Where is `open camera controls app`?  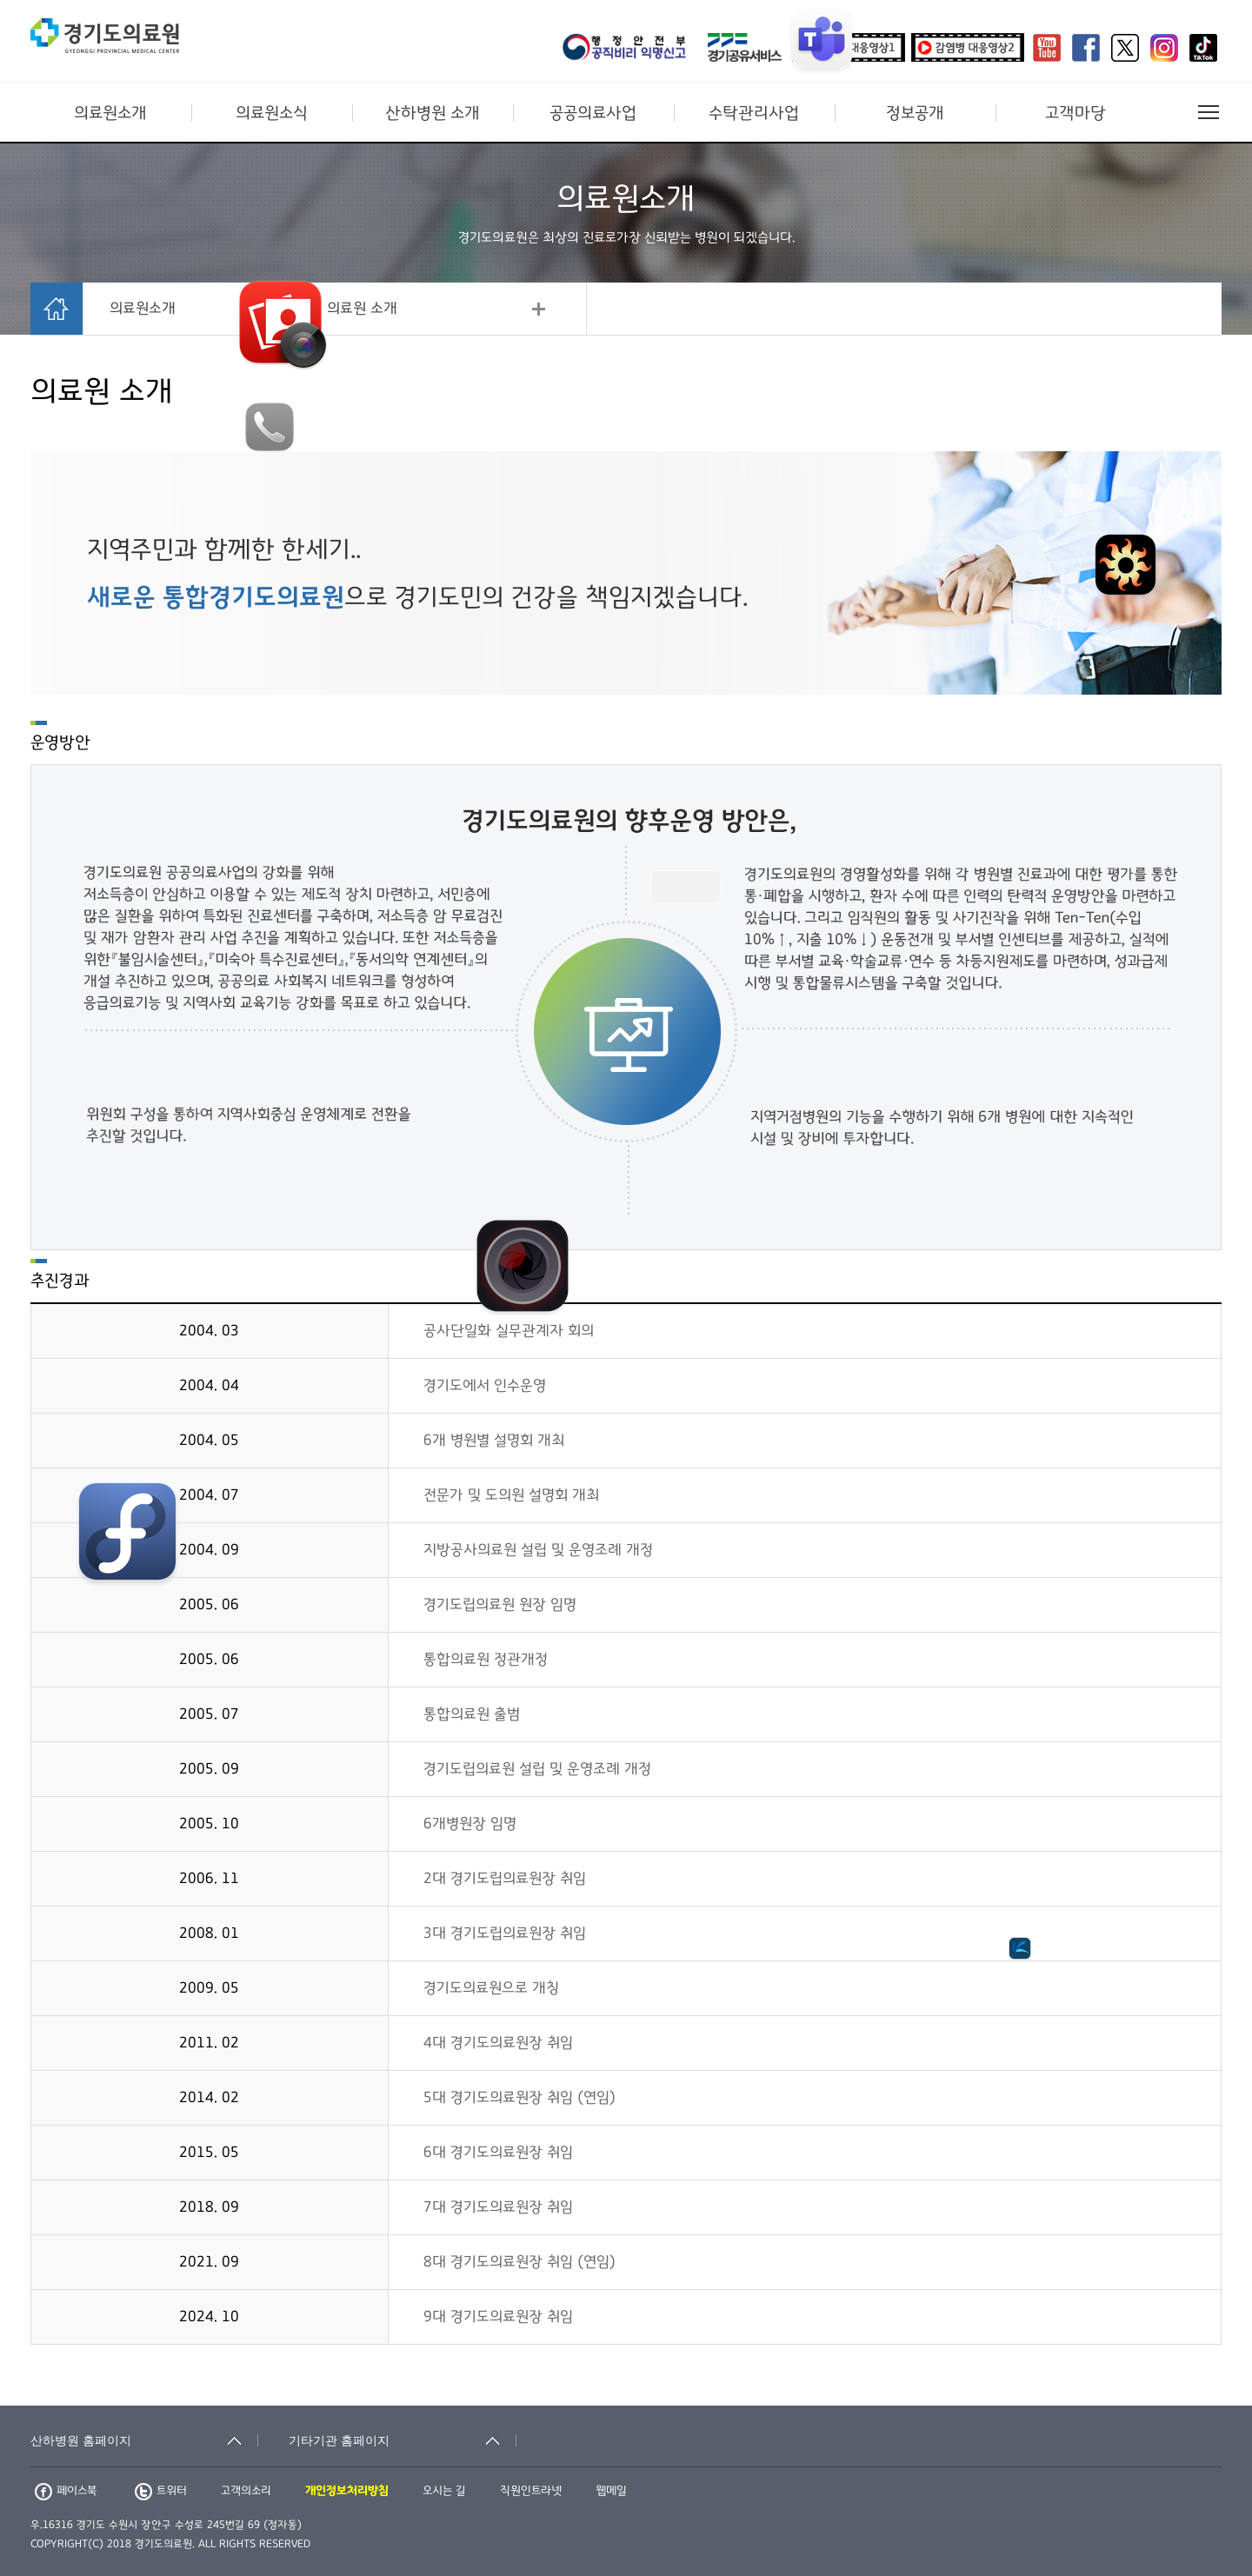
open camera controls app is located at coordinates (523, 1266).